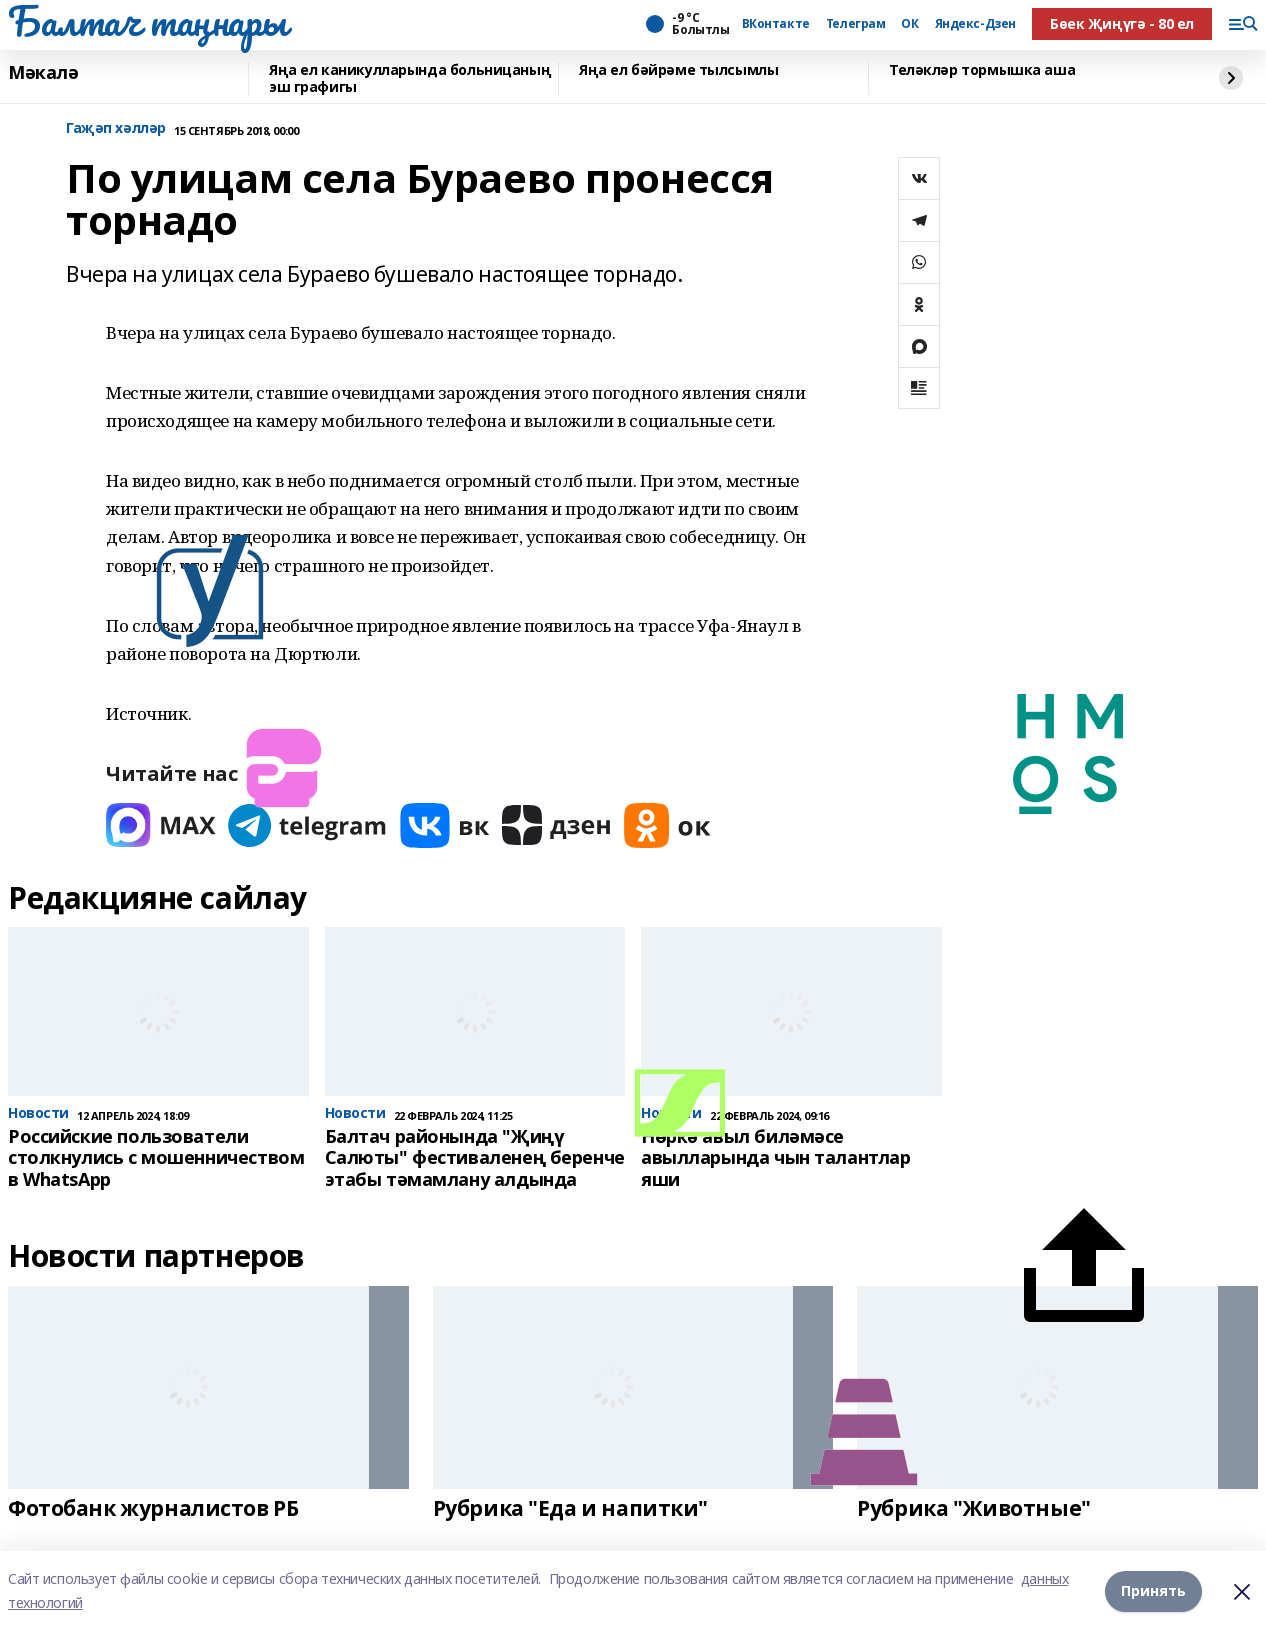 This screenshot has width=1266, height=1631. What do you see at coordinates (1068, 754) in the screenshot?
I see `harmonyos operating system logo` at bounding box center [1068, 754].